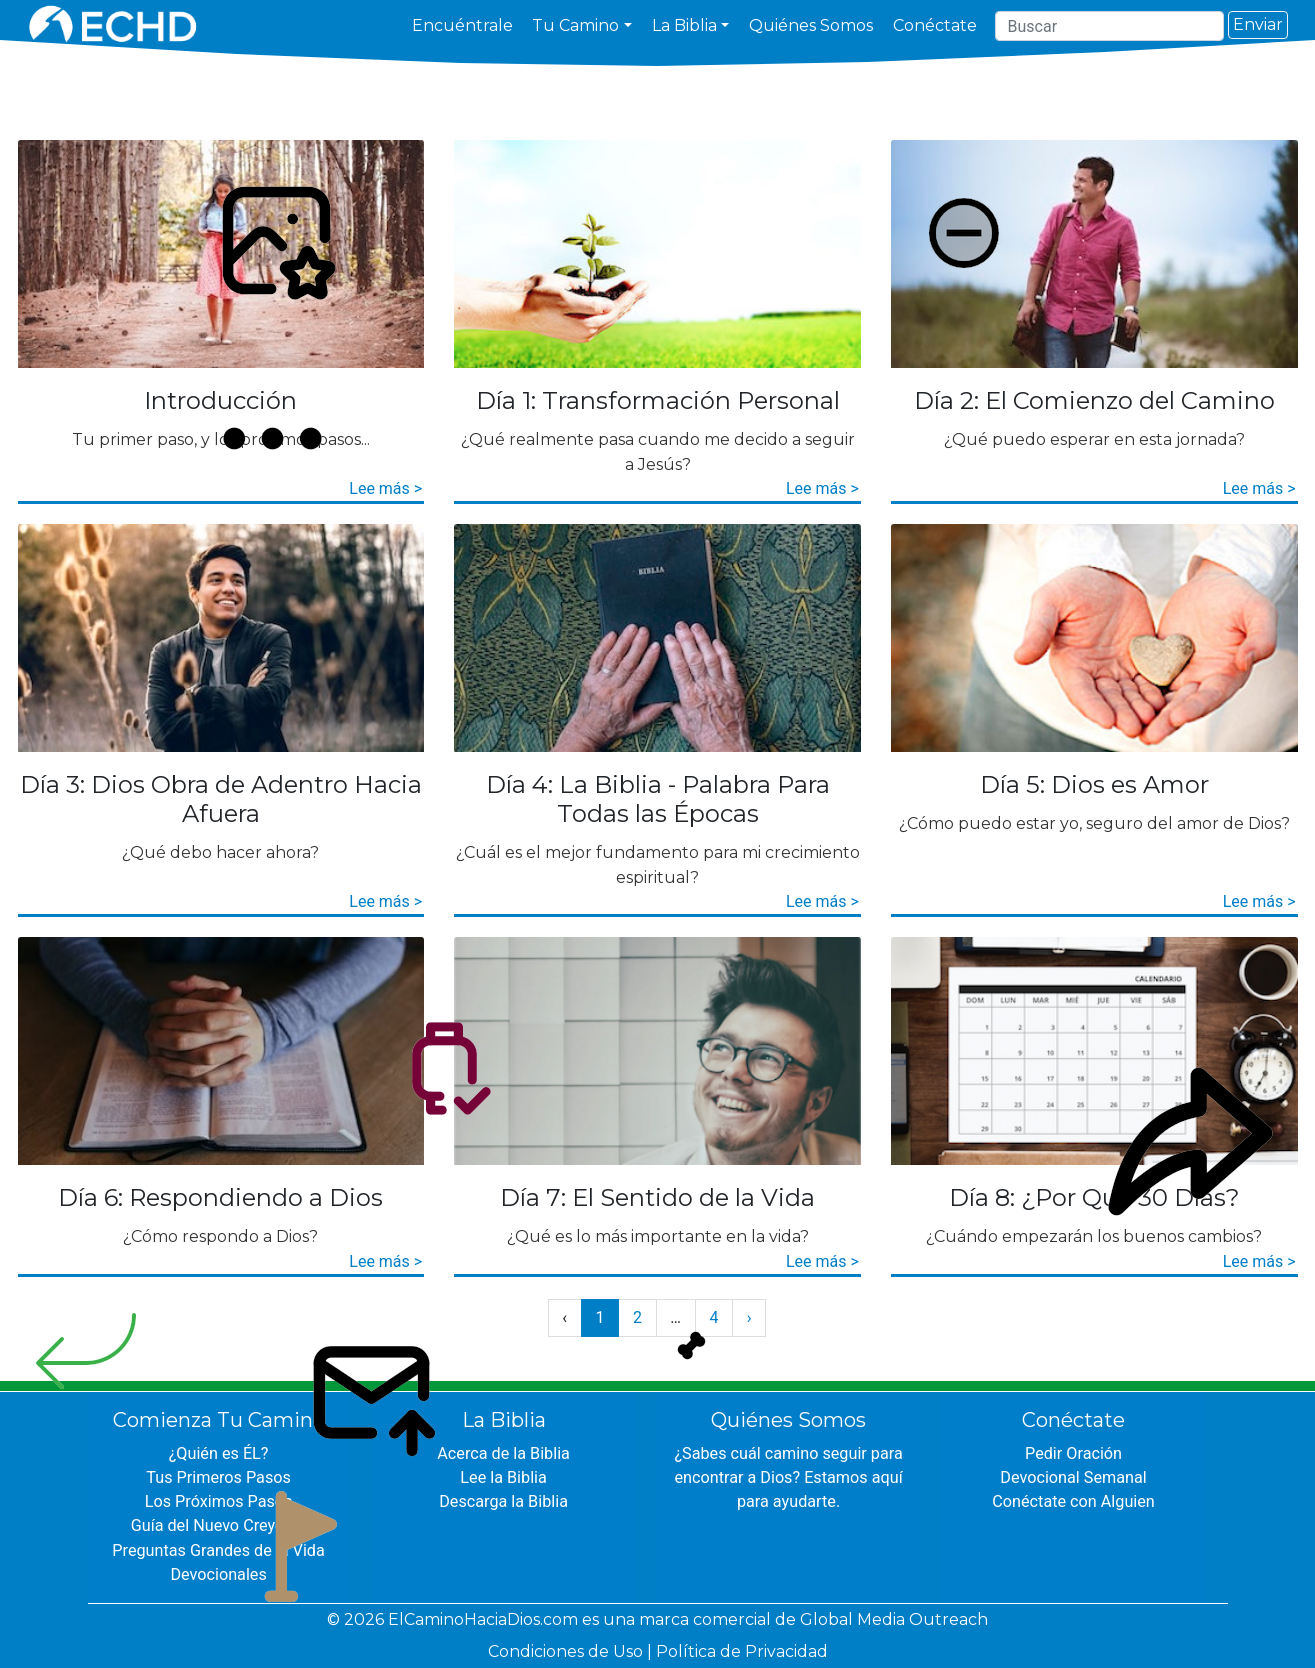 This screenshot has height=1668, width=1315. What do you see at coordinates (1190, 1141) in the screenshot?
I see `share content with others` at bounding box center [1190, 1141].